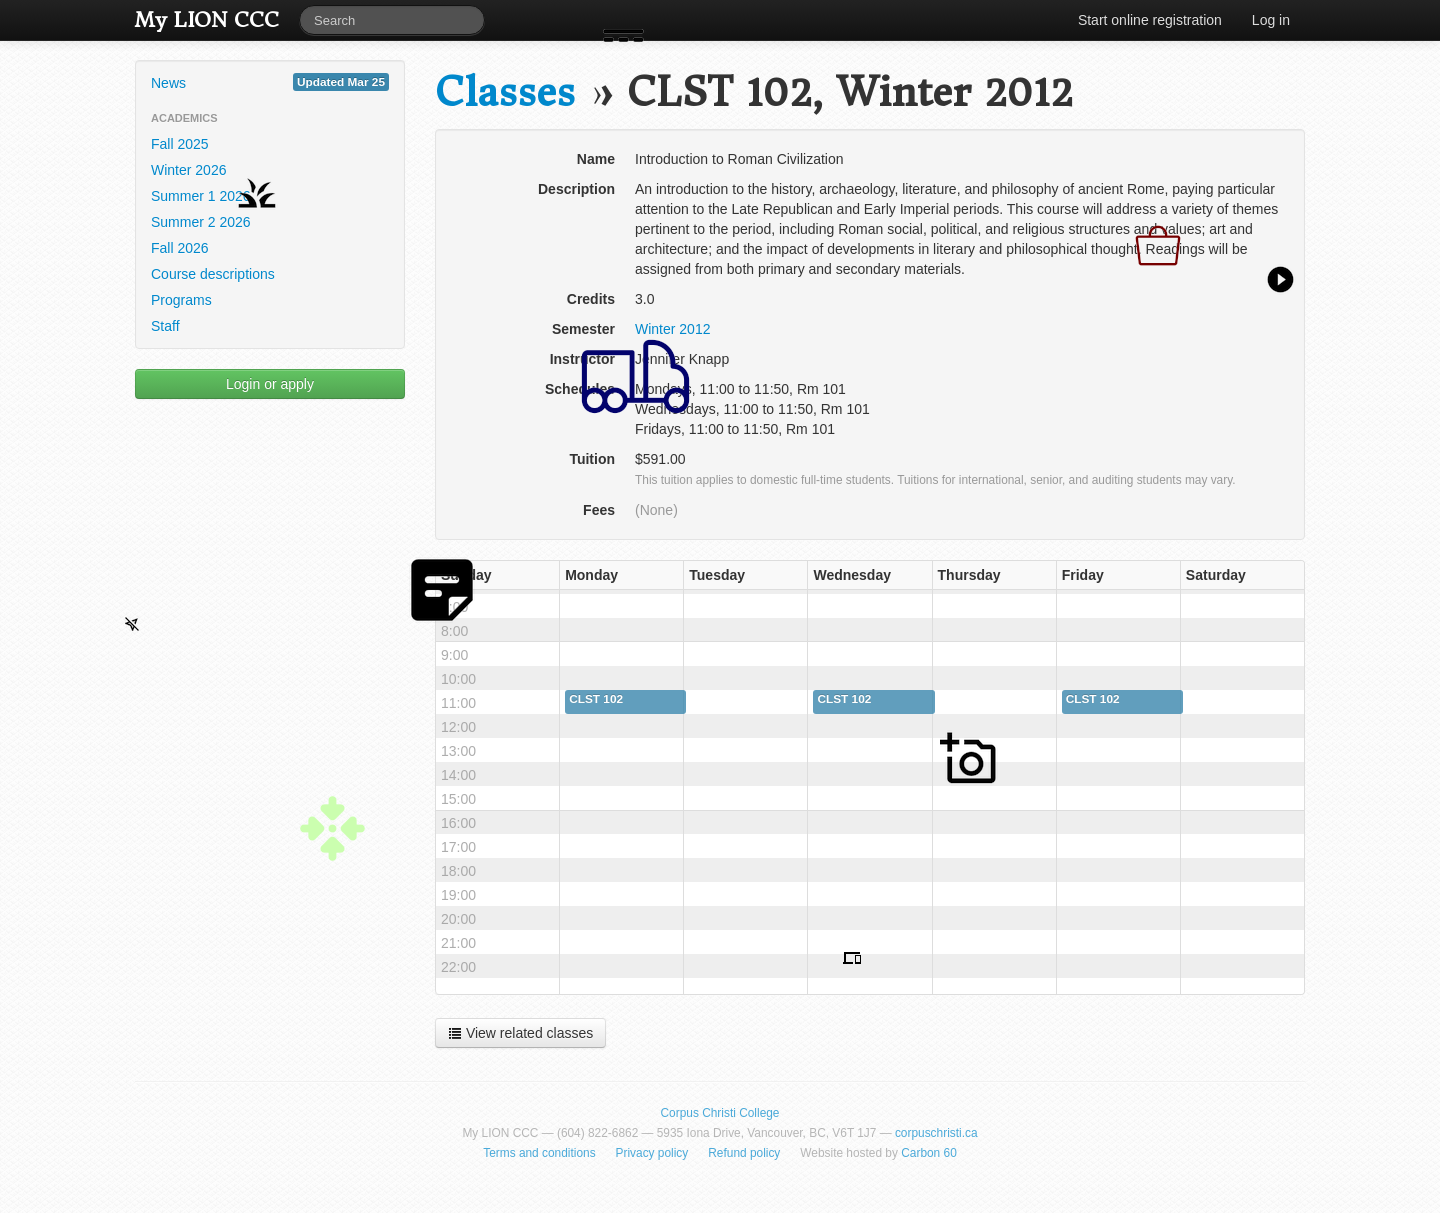 The height and width of the screenshot is (1213, 1440). What do you see at coordinates (257, 193) in the screenshot?
I see `indicates a park or green space` at bounding box center [257, 193].